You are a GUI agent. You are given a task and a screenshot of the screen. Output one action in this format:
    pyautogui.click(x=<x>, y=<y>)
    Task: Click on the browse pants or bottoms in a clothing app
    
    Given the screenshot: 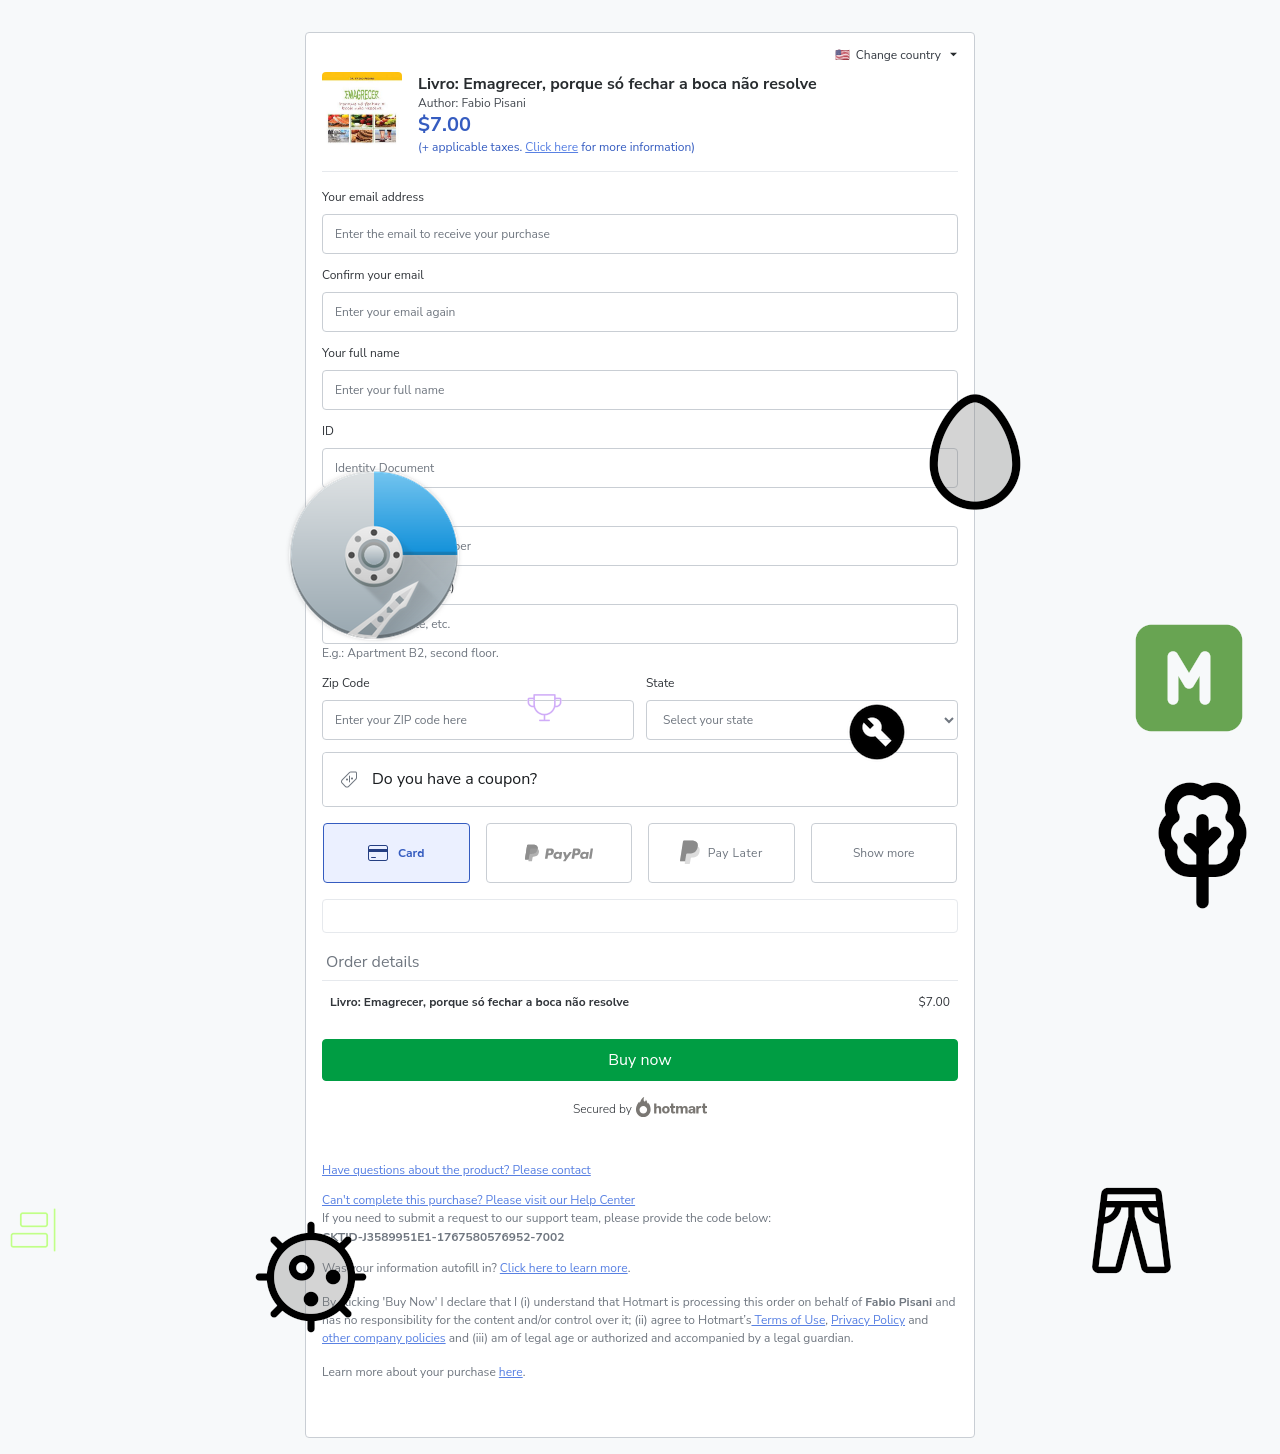 What is the action you would take?
    pyautogui.click(x=1131, y=1230)
    